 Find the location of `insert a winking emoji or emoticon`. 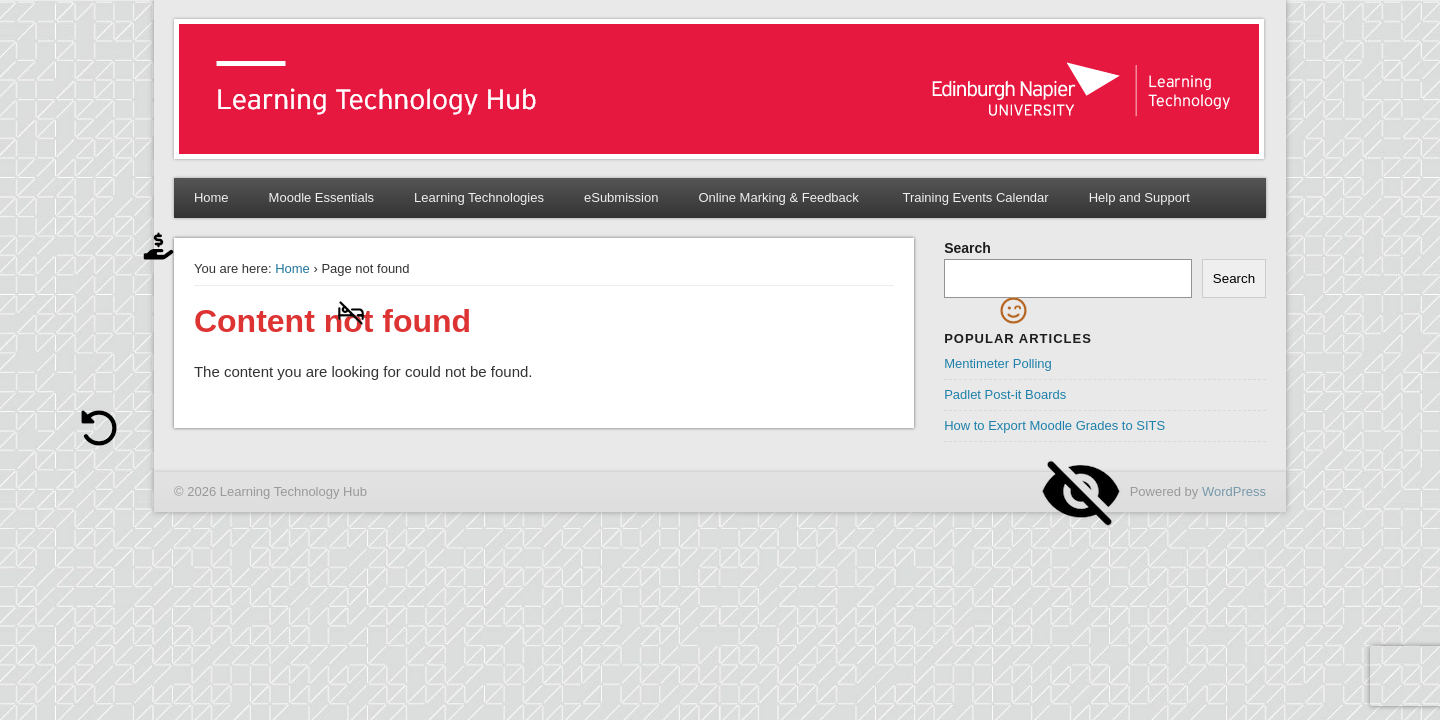

insert a winking emoji or emoticon is located at coordinates (1013, 310).